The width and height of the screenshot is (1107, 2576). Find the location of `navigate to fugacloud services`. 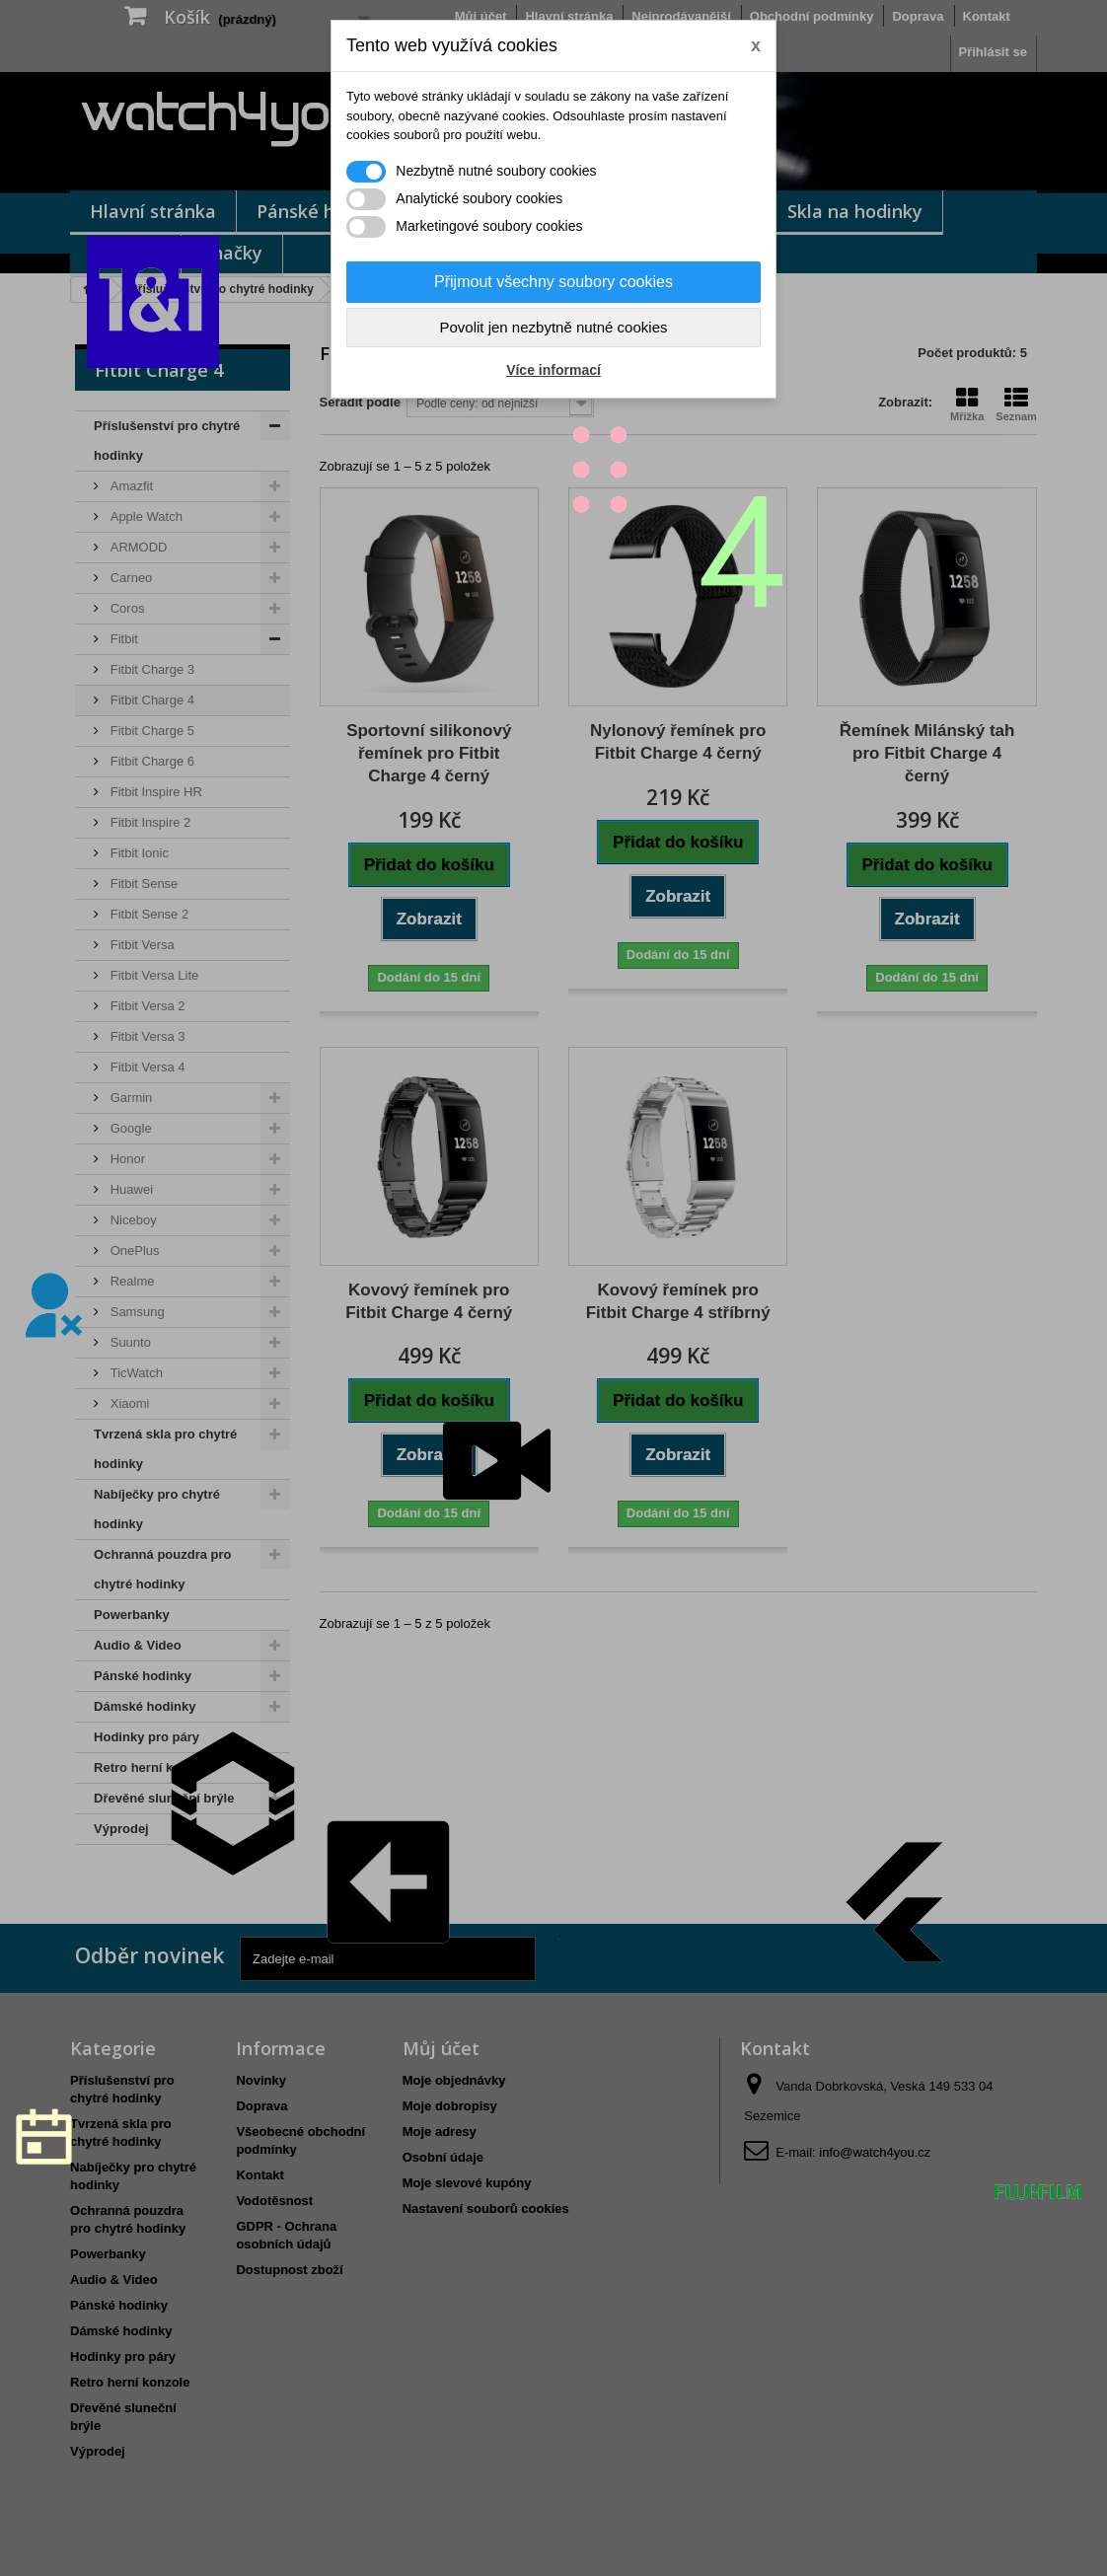

navigate to fugacloud services is located at coordinates (233, 1803).